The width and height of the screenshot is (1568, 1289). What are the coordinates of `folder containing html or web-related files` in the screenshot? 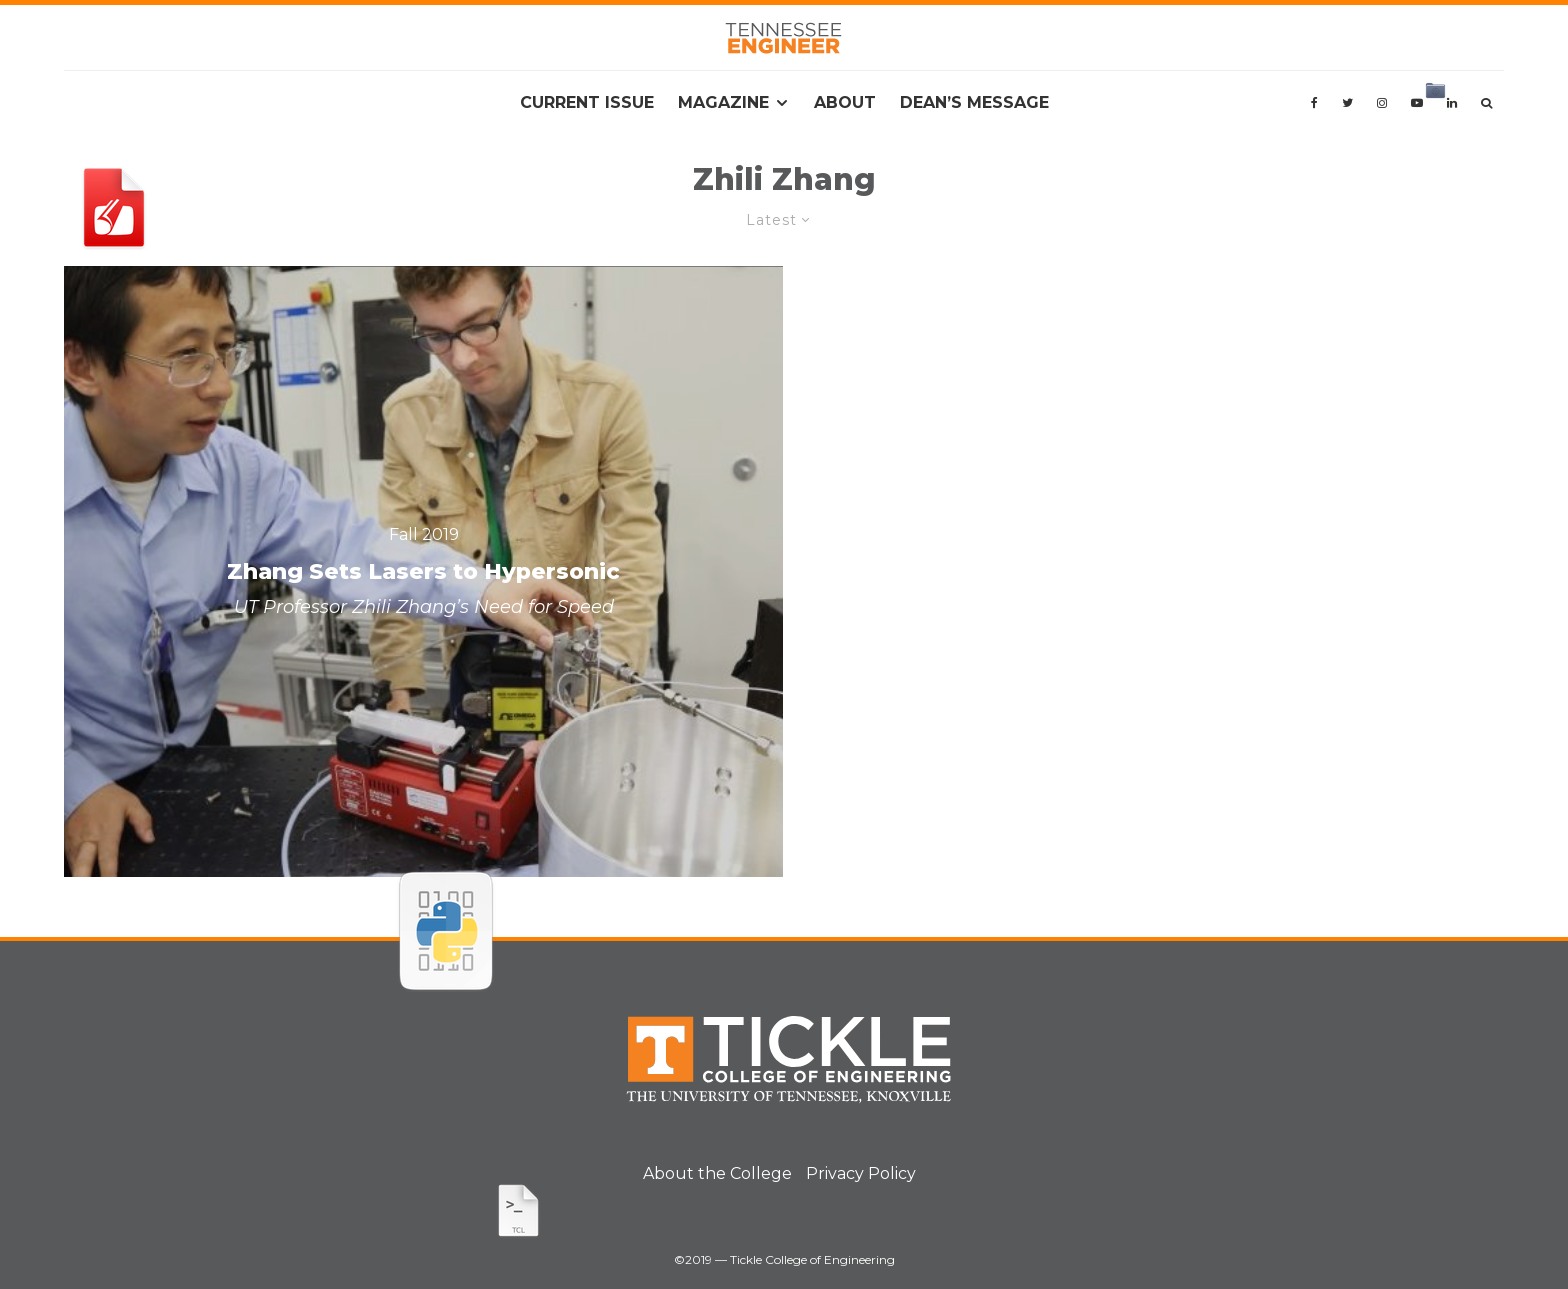 It's located at (1435, 90).